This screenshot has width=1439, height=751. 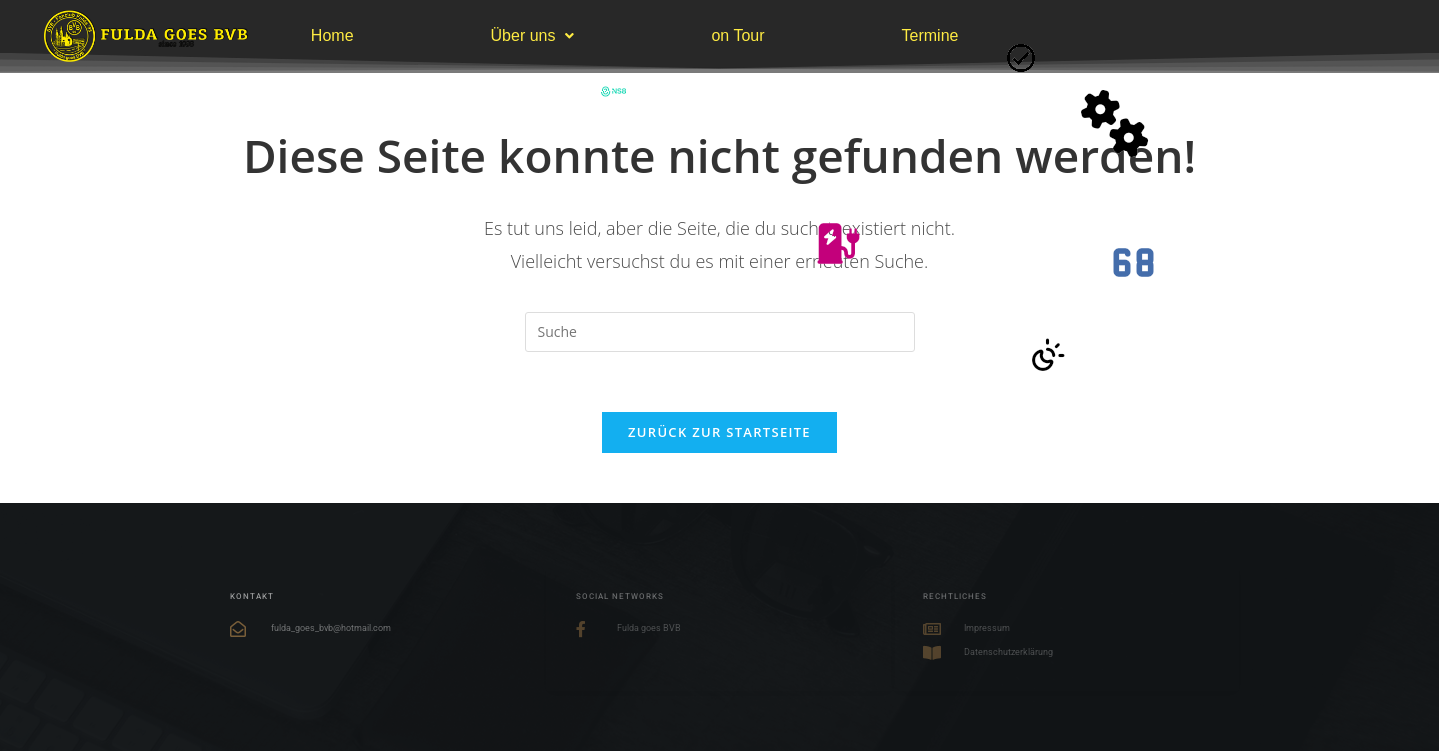 I want to click on toggle between light and dark mode, so click(x=1047, y=355).